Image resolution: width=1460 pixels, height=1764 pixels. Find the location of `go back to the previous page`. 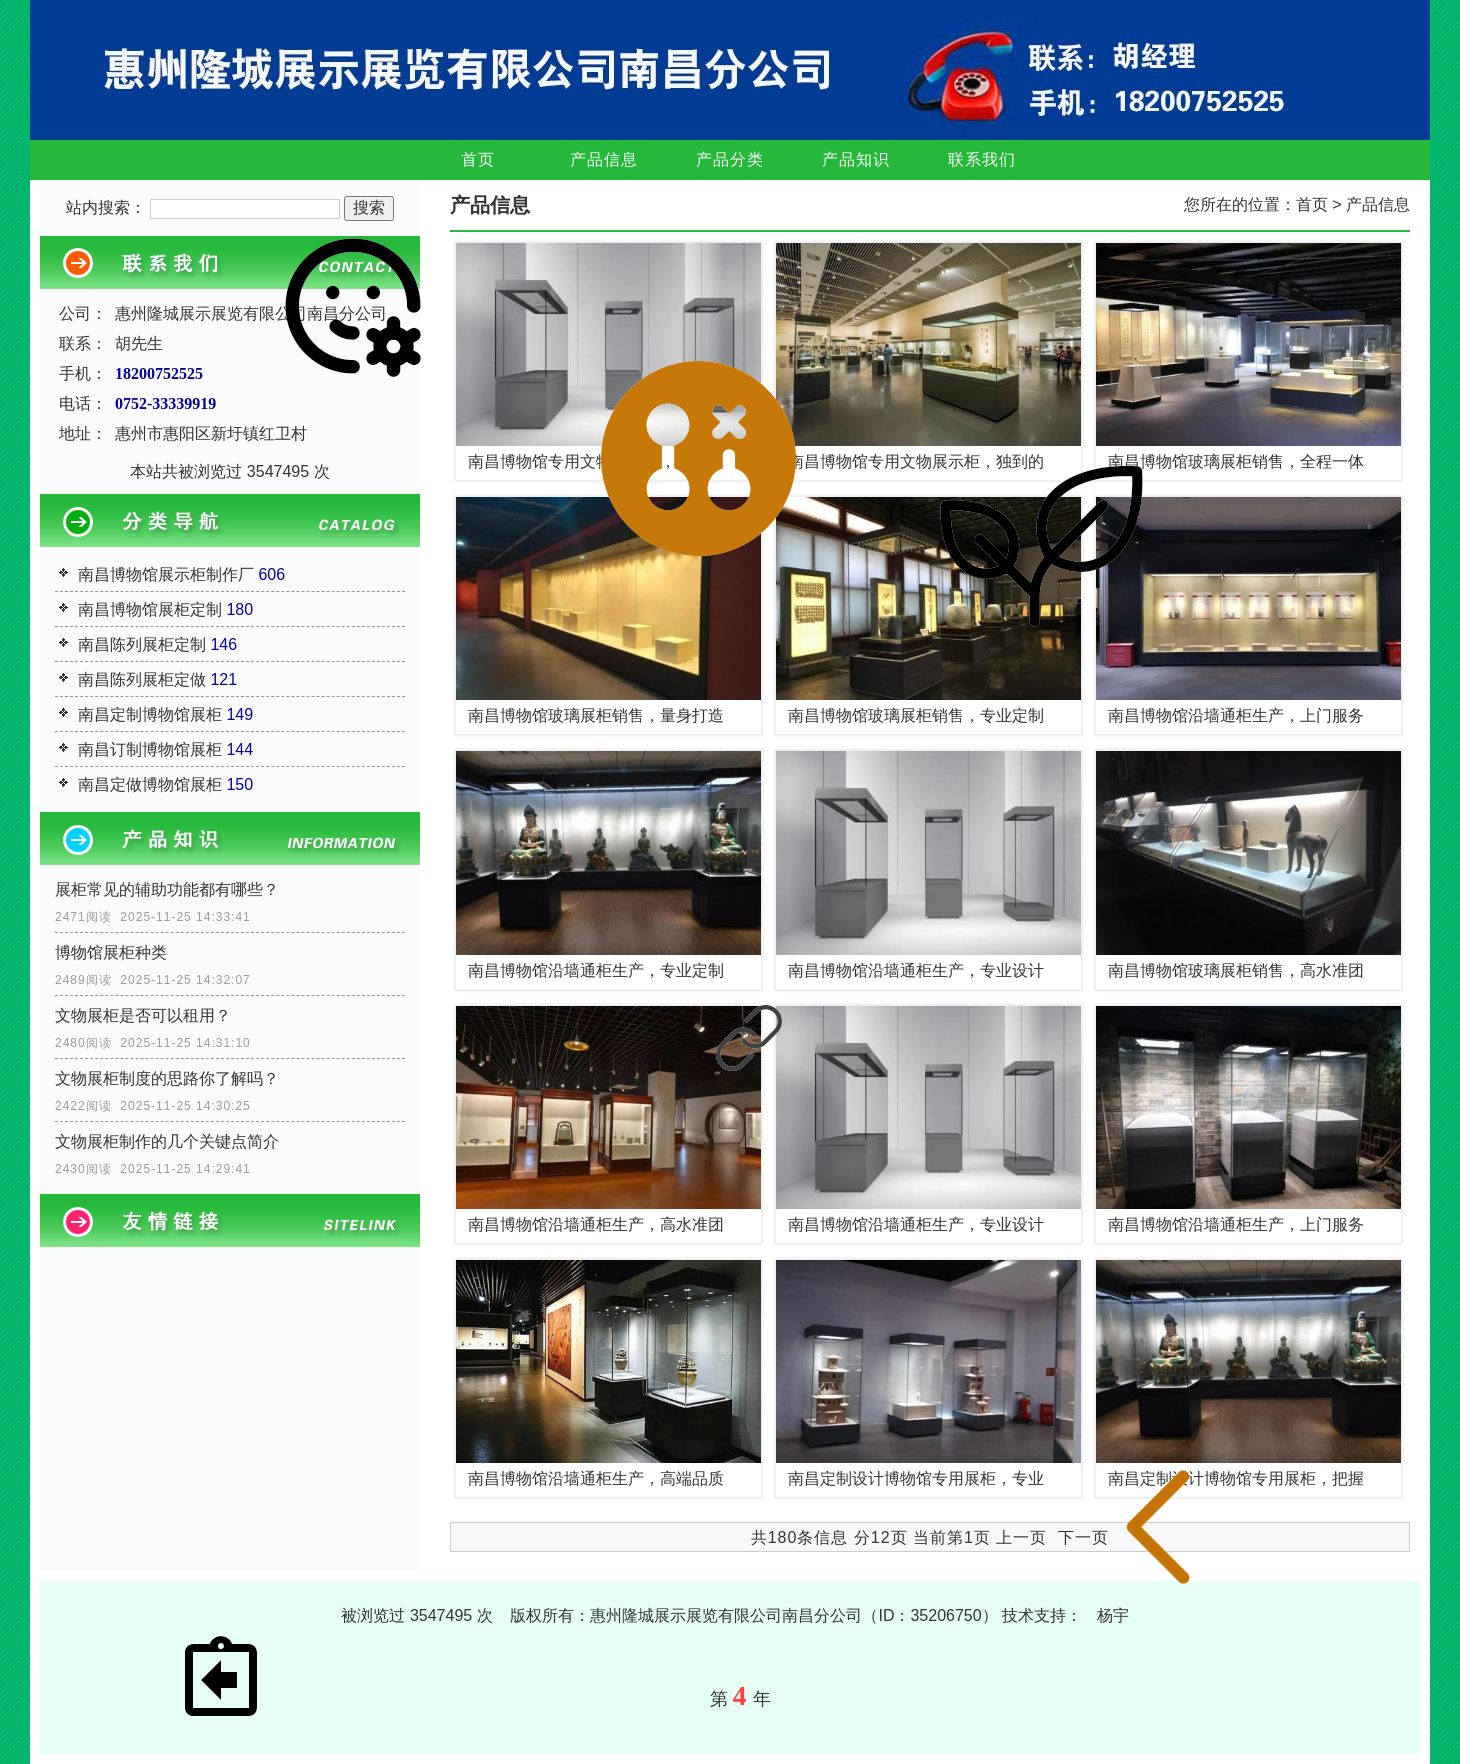

go back to the previous page is located at coordinates (1161, 1527).